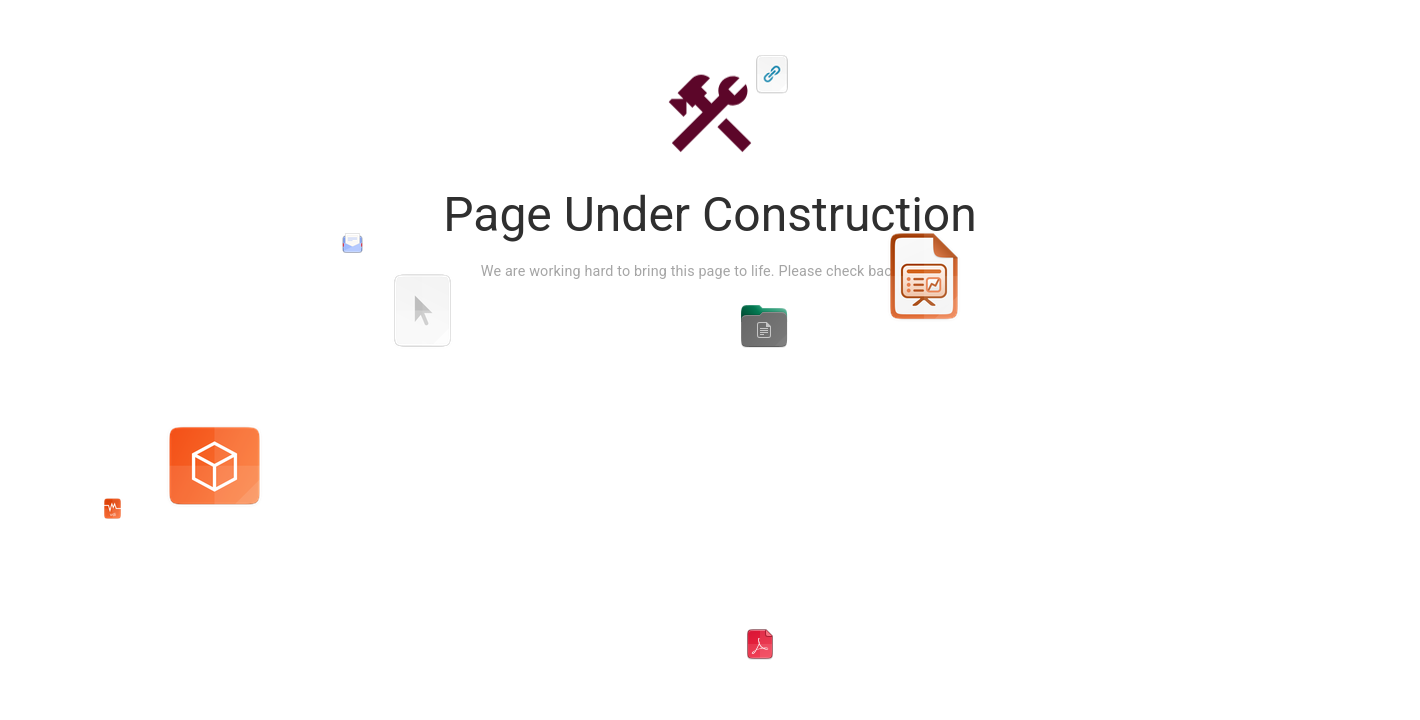  Describe the element at coordinates (764, 326) in the screenshot. I see `open your documents folder` at that location.